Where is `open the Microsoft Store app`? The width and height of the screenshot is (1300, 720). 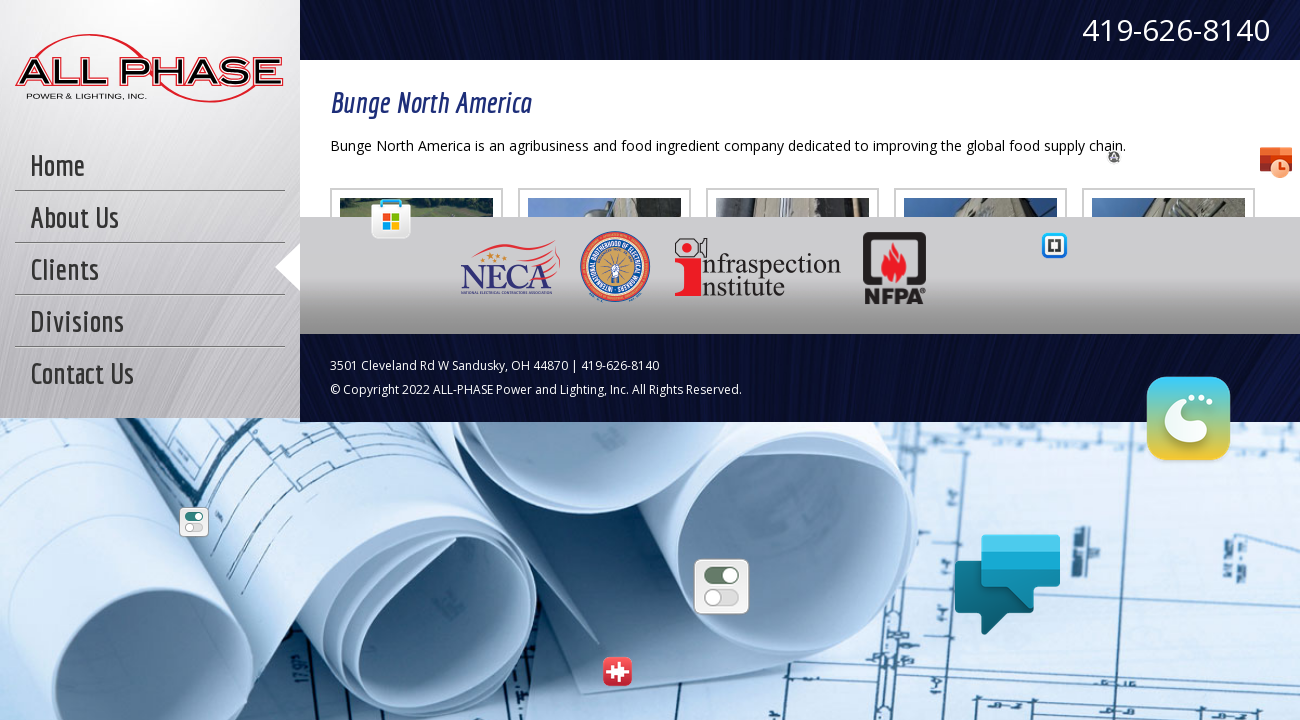
open the Microsoft Store app is located at coordinates (391, 219).